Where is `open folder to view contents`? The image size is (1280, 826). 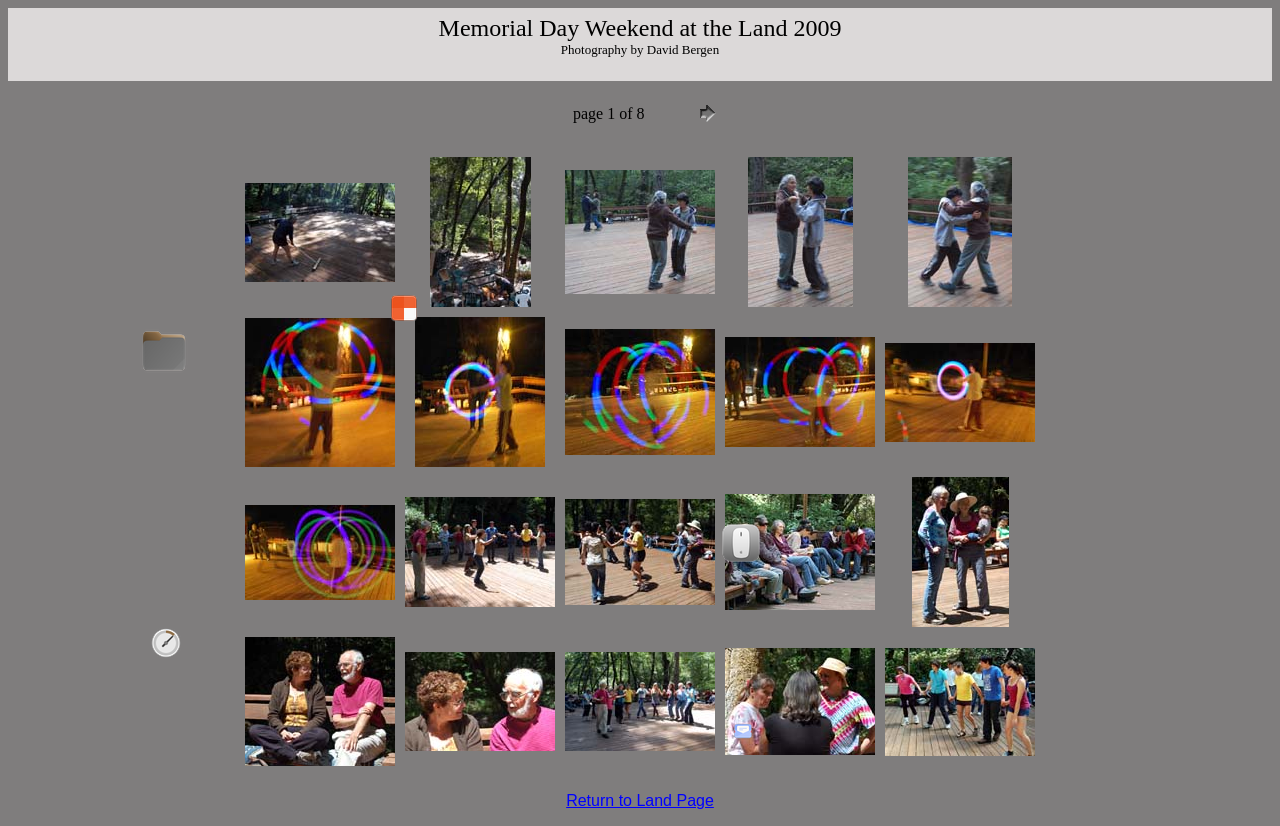
open folder to view contents is located at coordinates (164, 351).